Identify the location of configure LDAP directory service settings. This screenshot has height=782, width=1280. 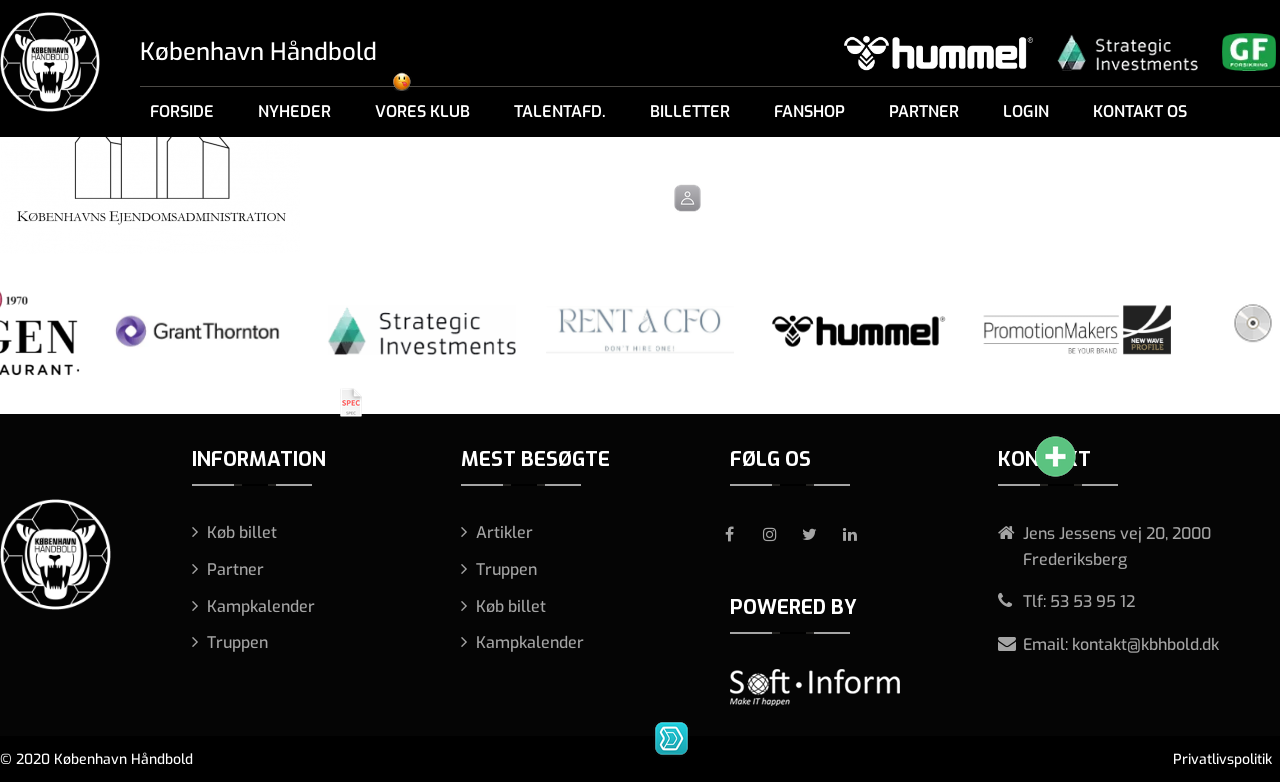
(687, 198).